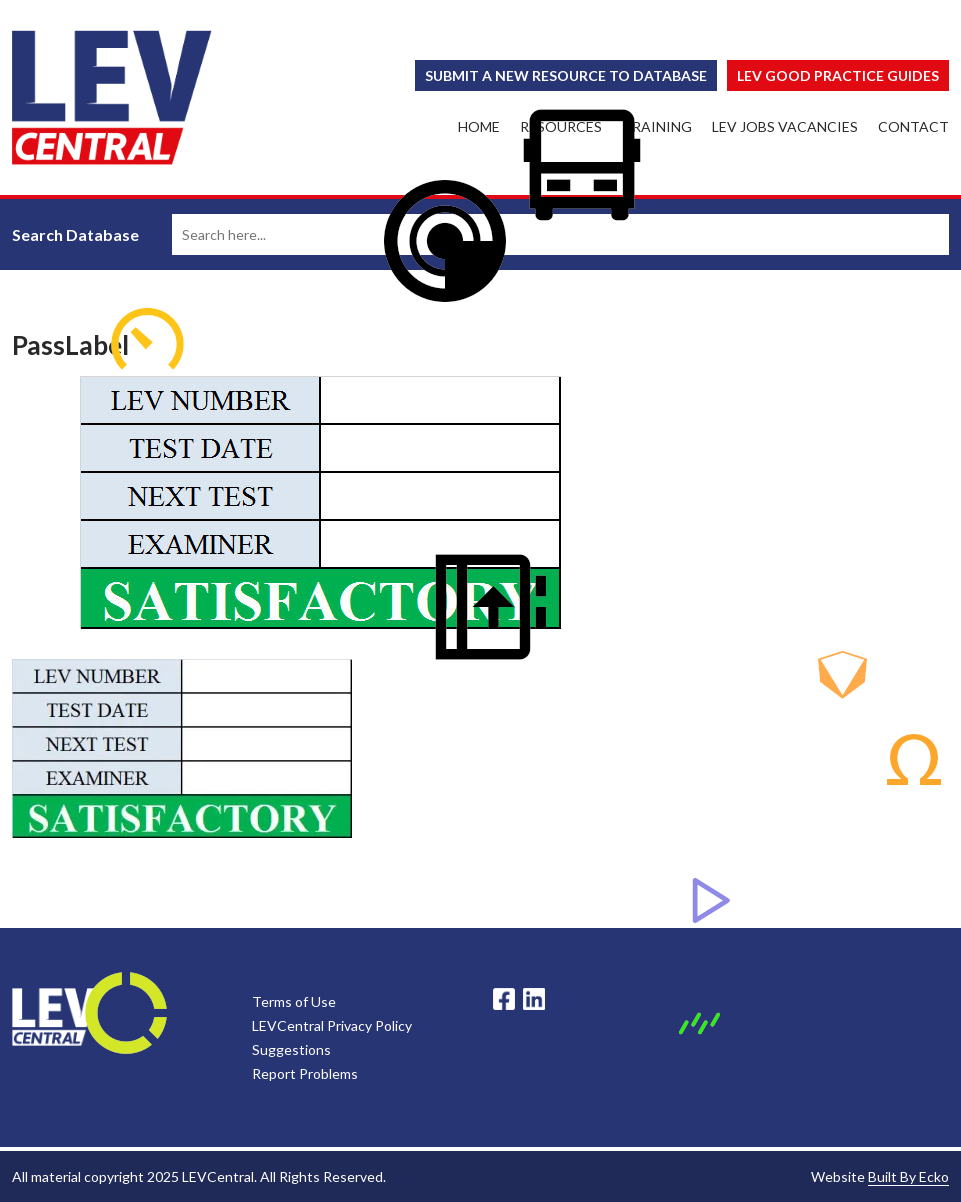  Describe the element at coordinates (914, 761) in the screenshot. I see `insert omega symbol in text editor` at that location.